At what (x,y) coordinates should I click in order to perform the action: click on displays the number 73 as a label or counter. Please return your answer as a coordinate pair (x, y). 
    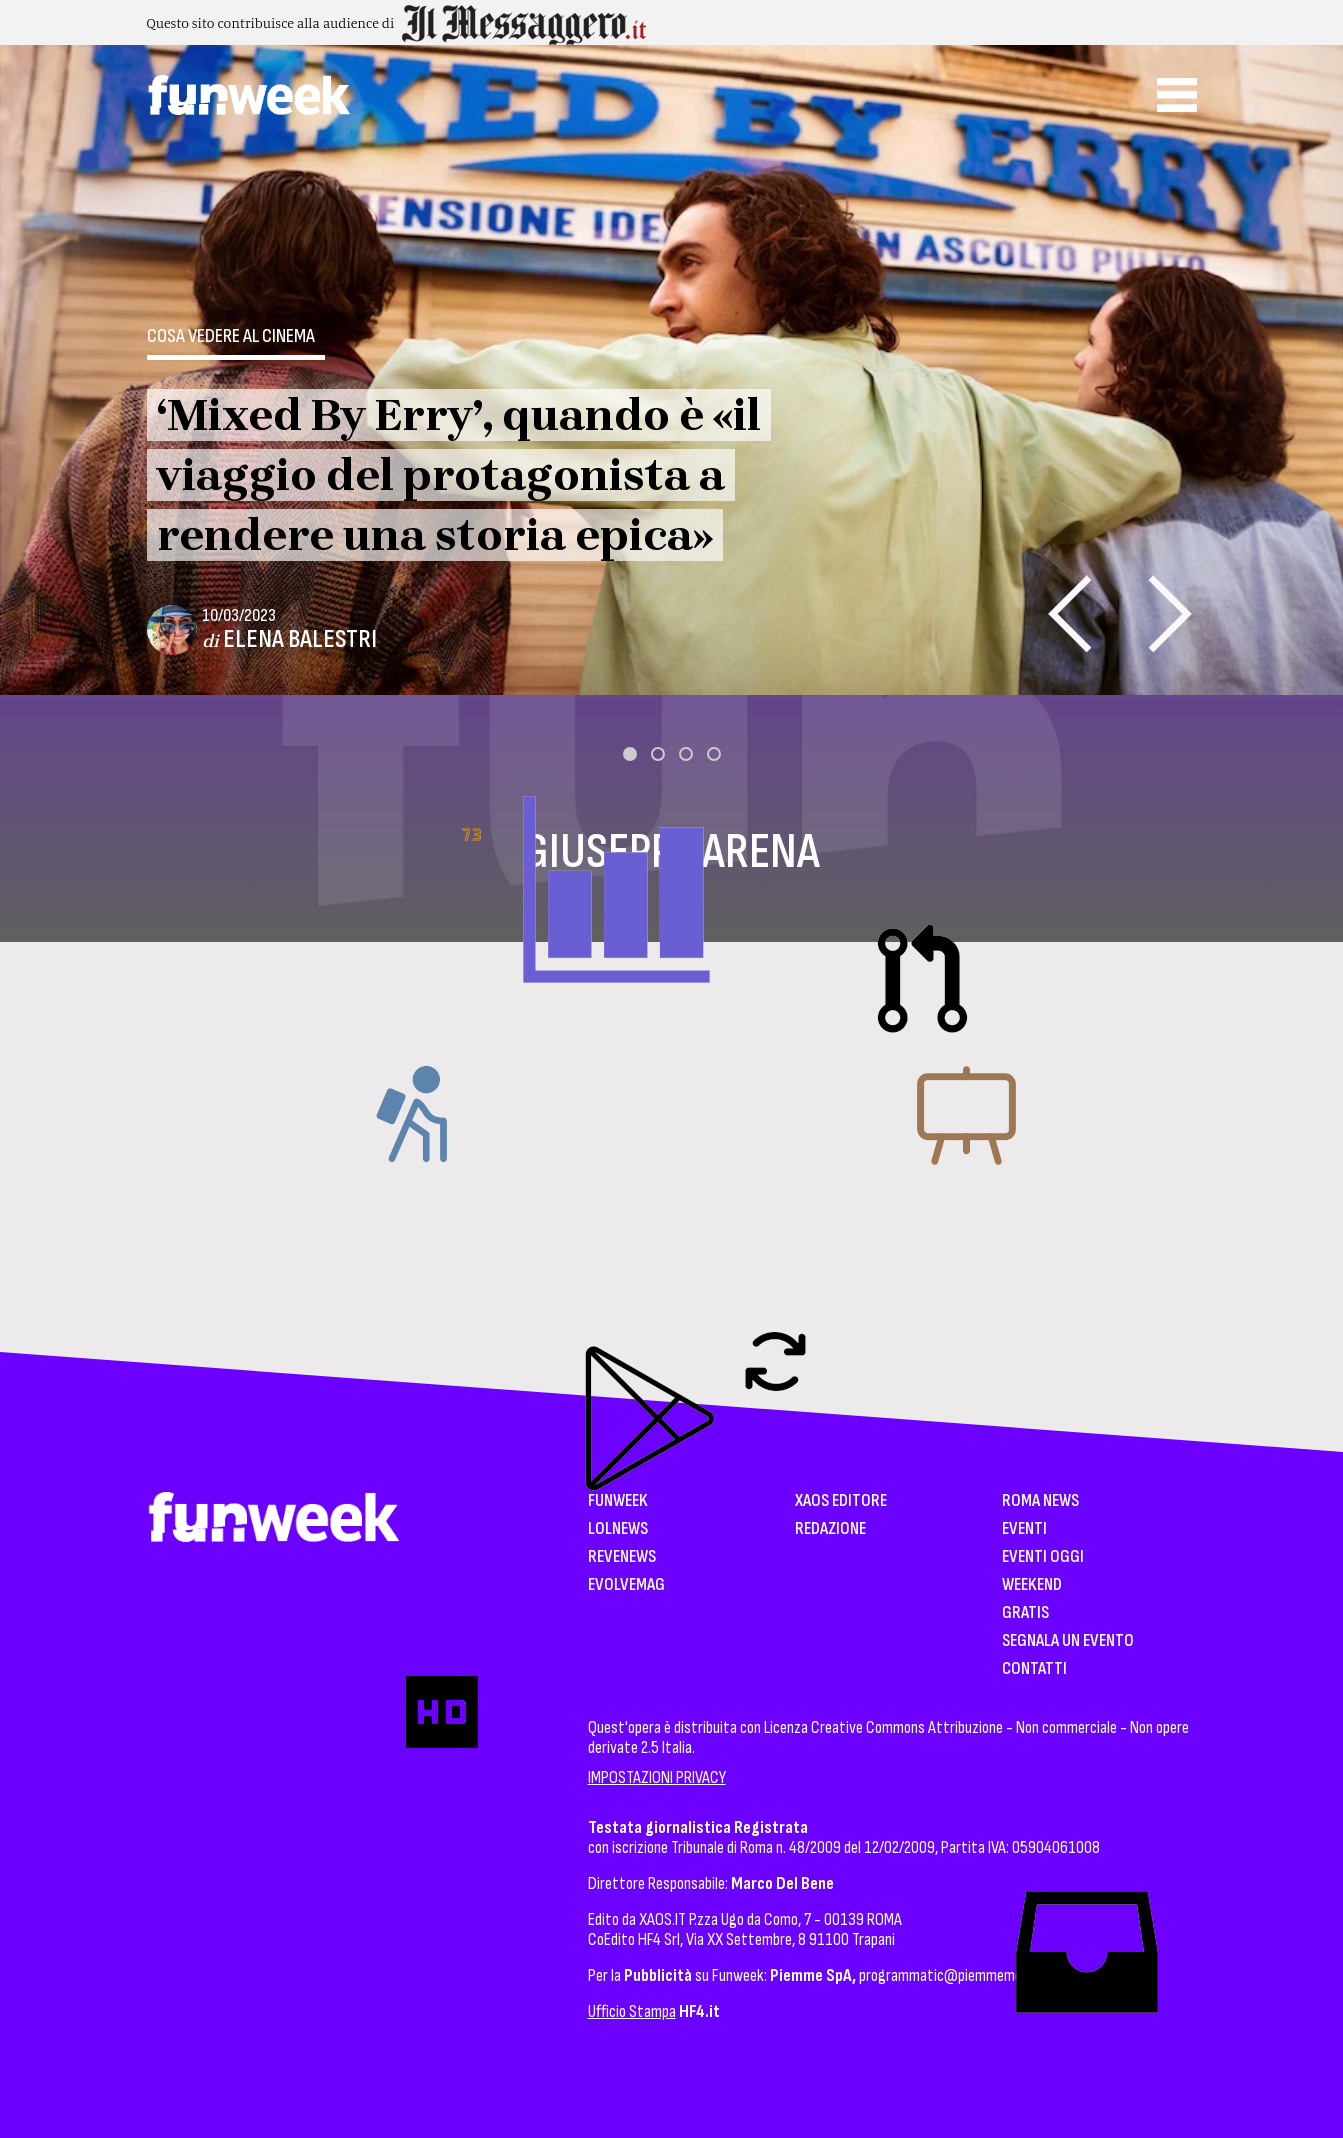
    Looking at the image, I should click on (471, 834).